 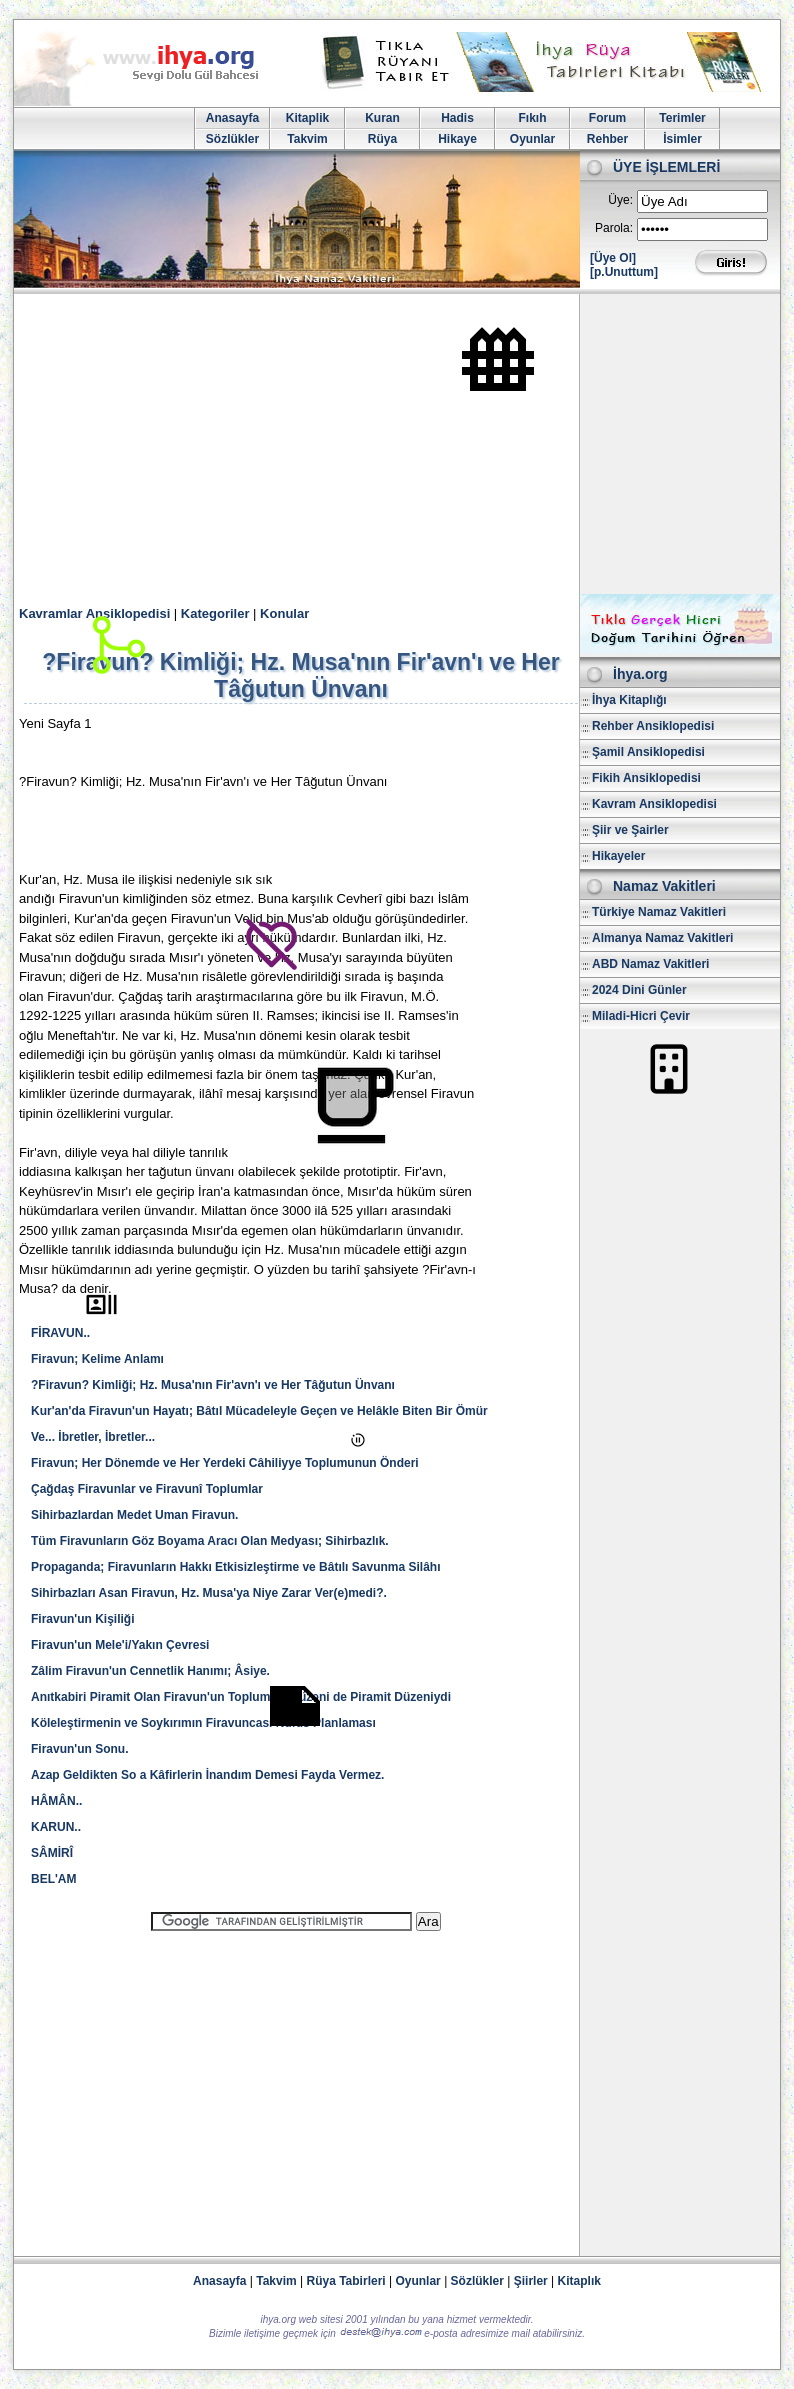 What do you see at coordinates (101, 1304) in the screenshot?
I see `view recently contacted people` at bounding box center [101, 1304].